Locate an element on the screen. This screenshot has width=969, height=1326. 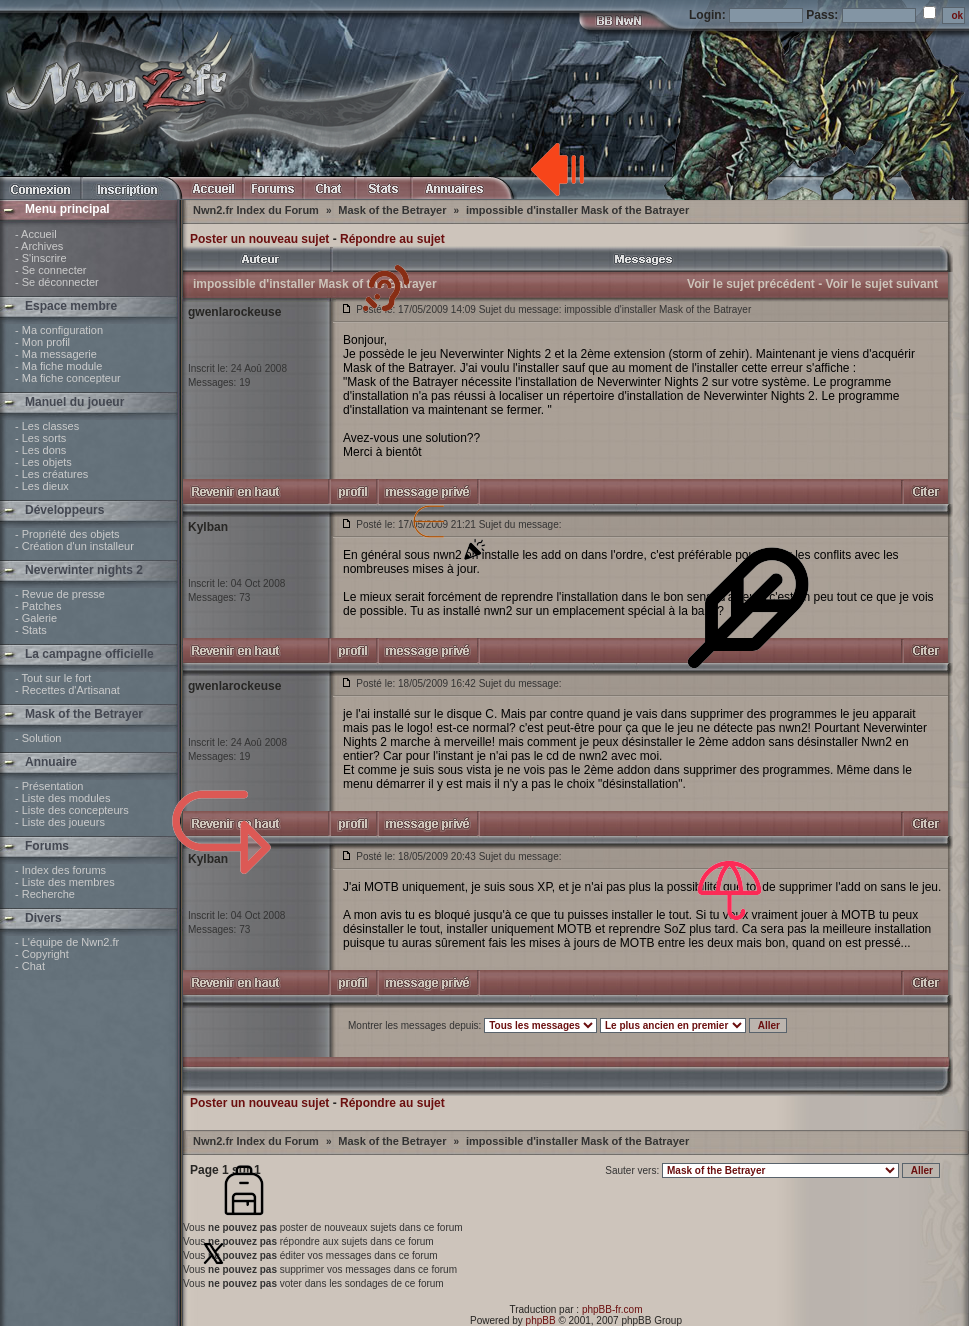
indicates set membership in mathematical notation is located at coordinates (429, 521).